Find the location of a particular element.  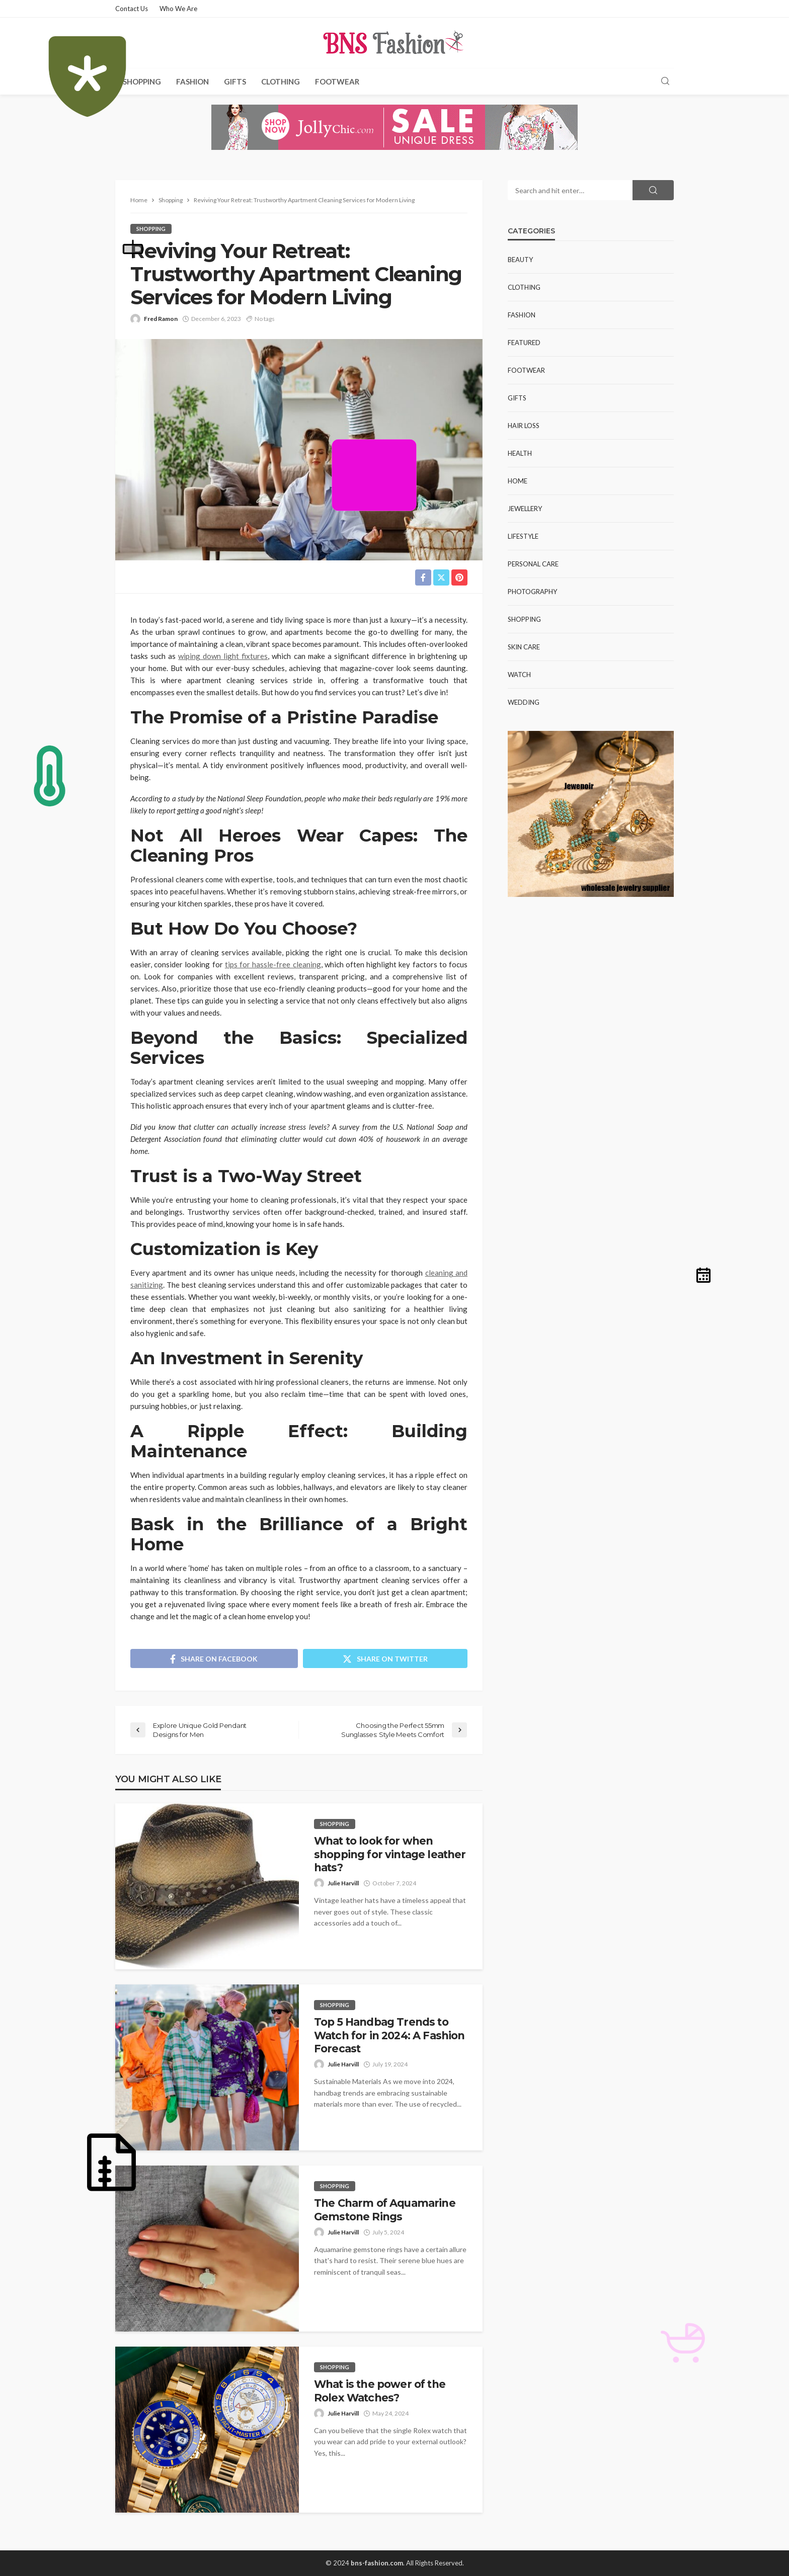

browse baby or parenting products is located at coordinates (683, 2341).